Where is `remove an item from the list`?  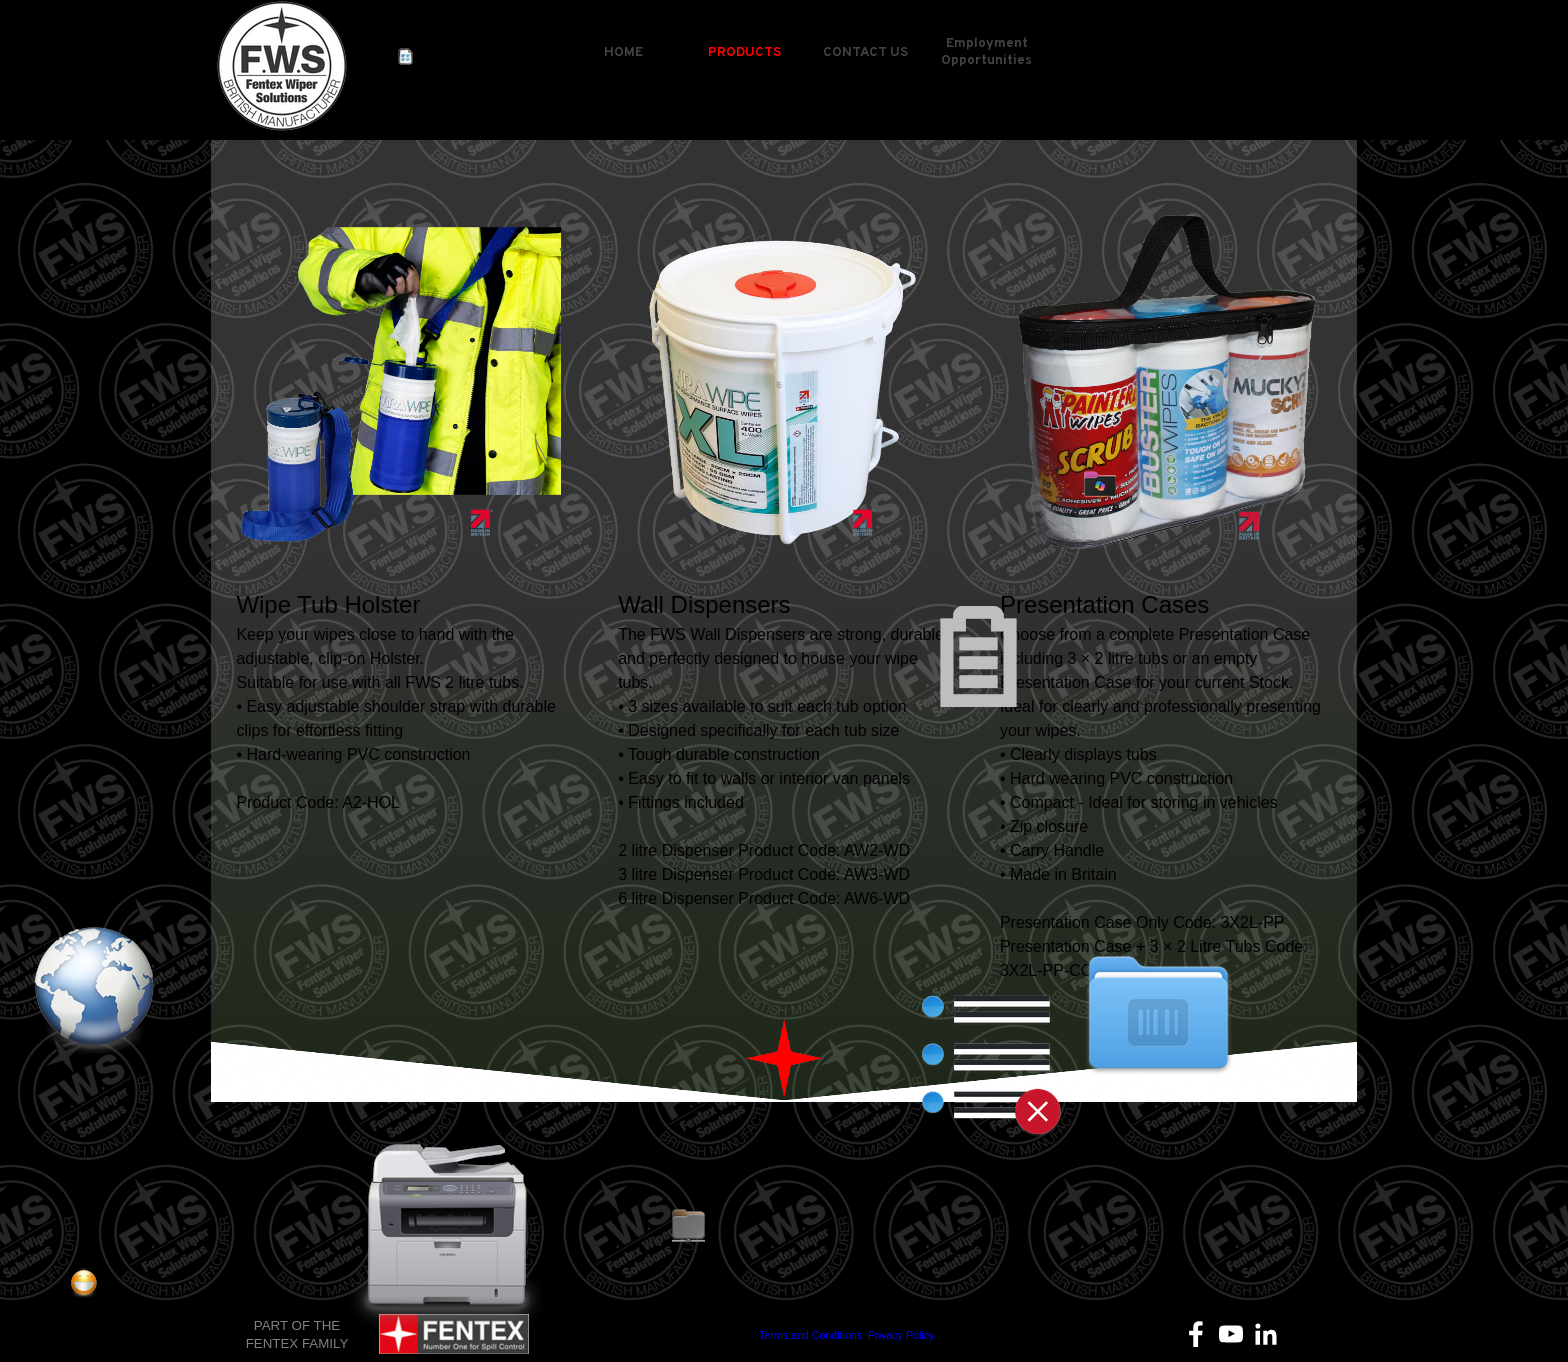
remove an item from the list is located at coordinates (986, 1057).